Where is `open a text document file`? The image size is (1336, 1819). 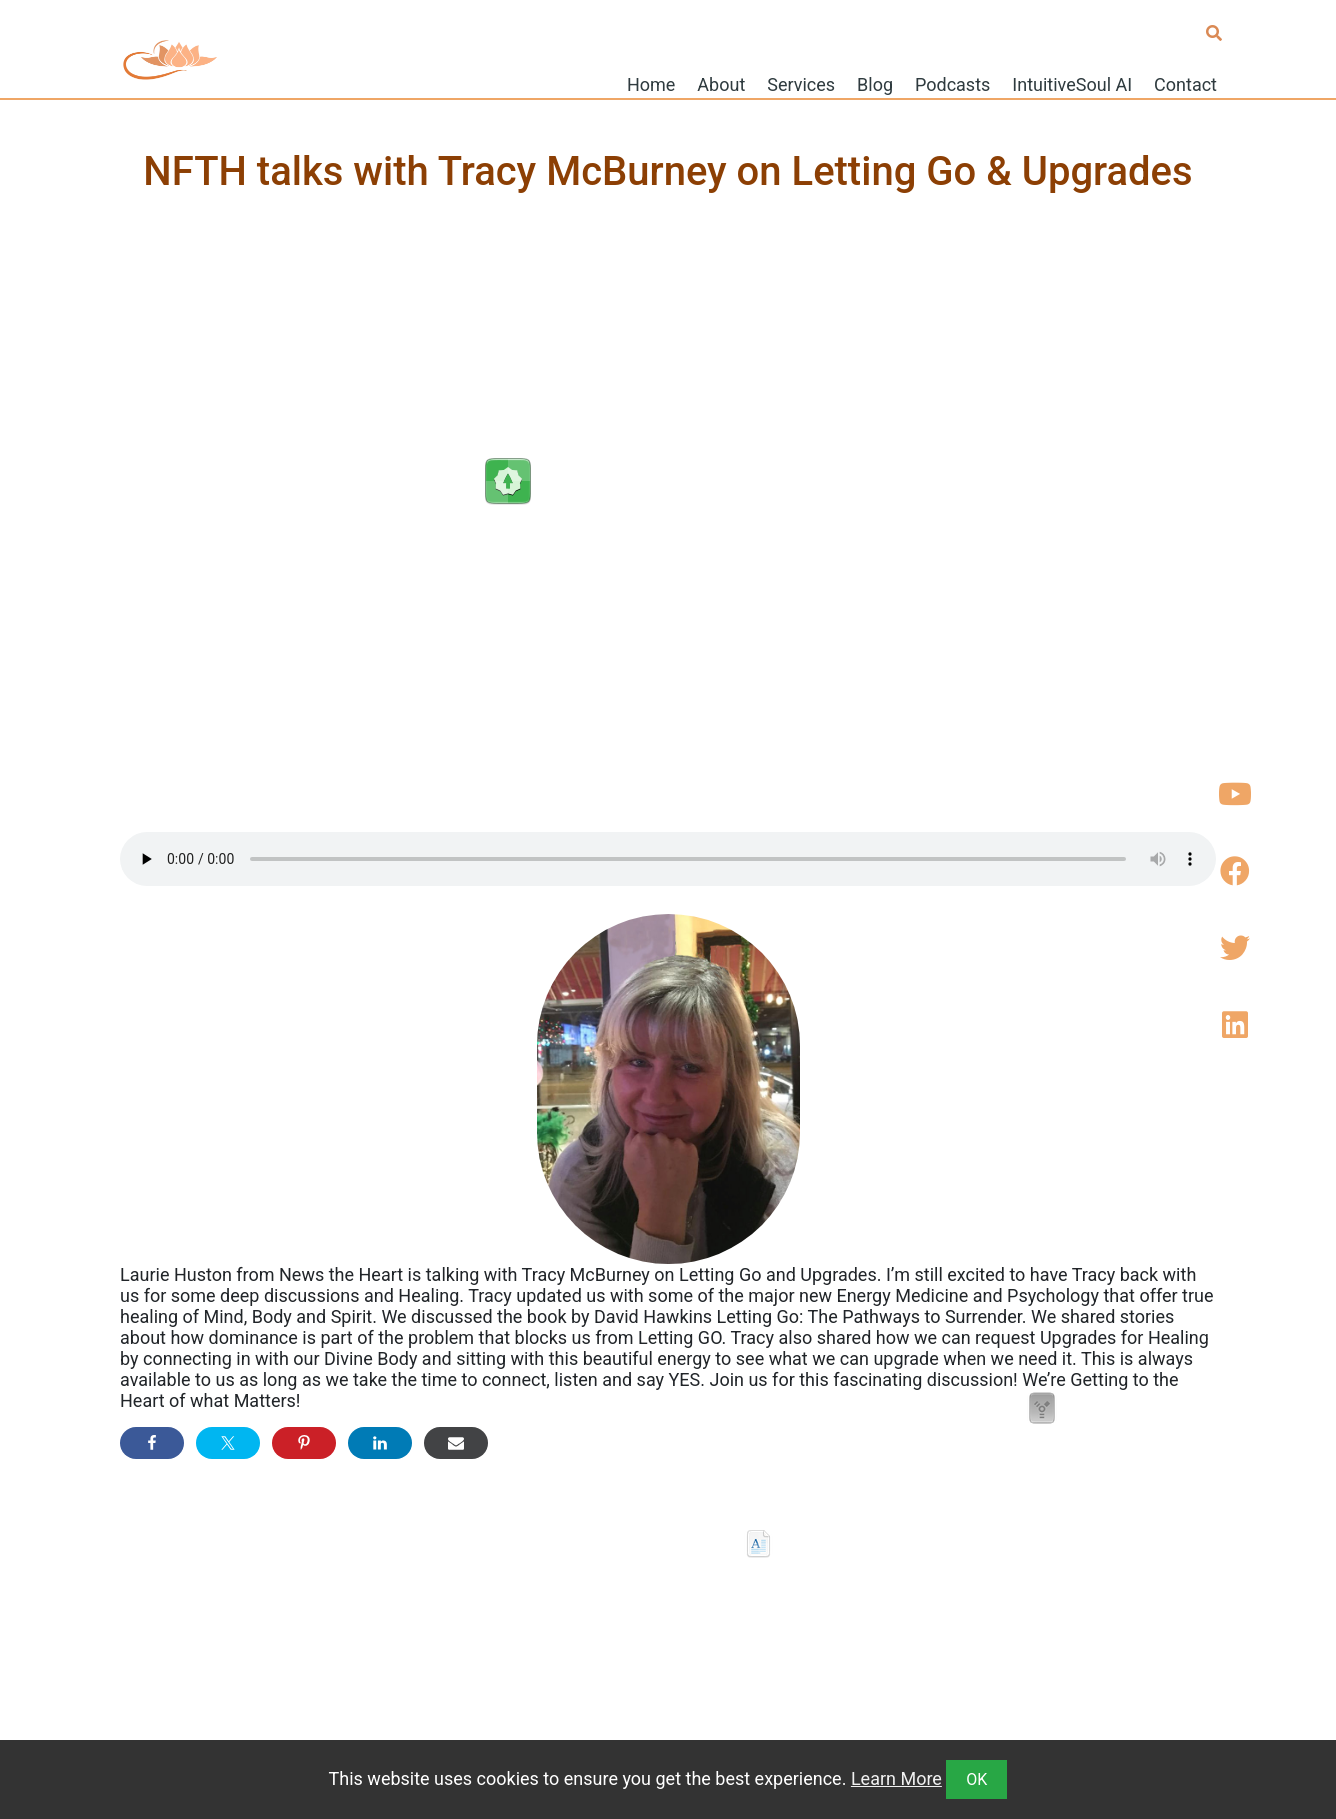
open a text document file is located at coordinates (758, 1543).